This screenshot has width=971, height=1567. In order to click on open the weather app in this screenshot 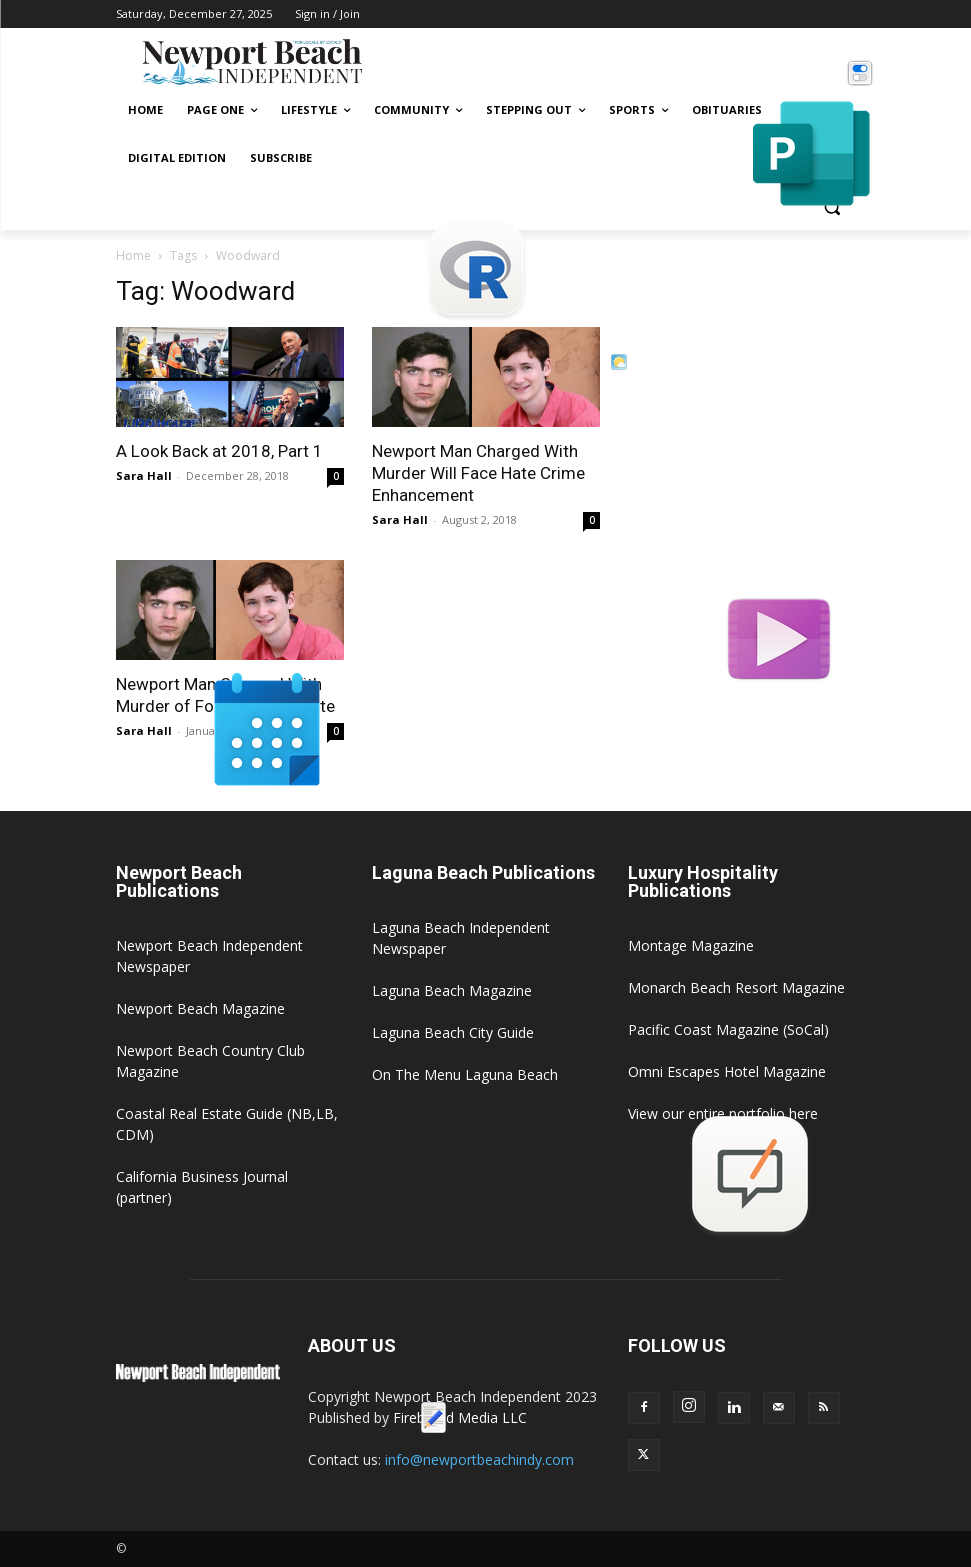, I will do `click(619, 362)`.